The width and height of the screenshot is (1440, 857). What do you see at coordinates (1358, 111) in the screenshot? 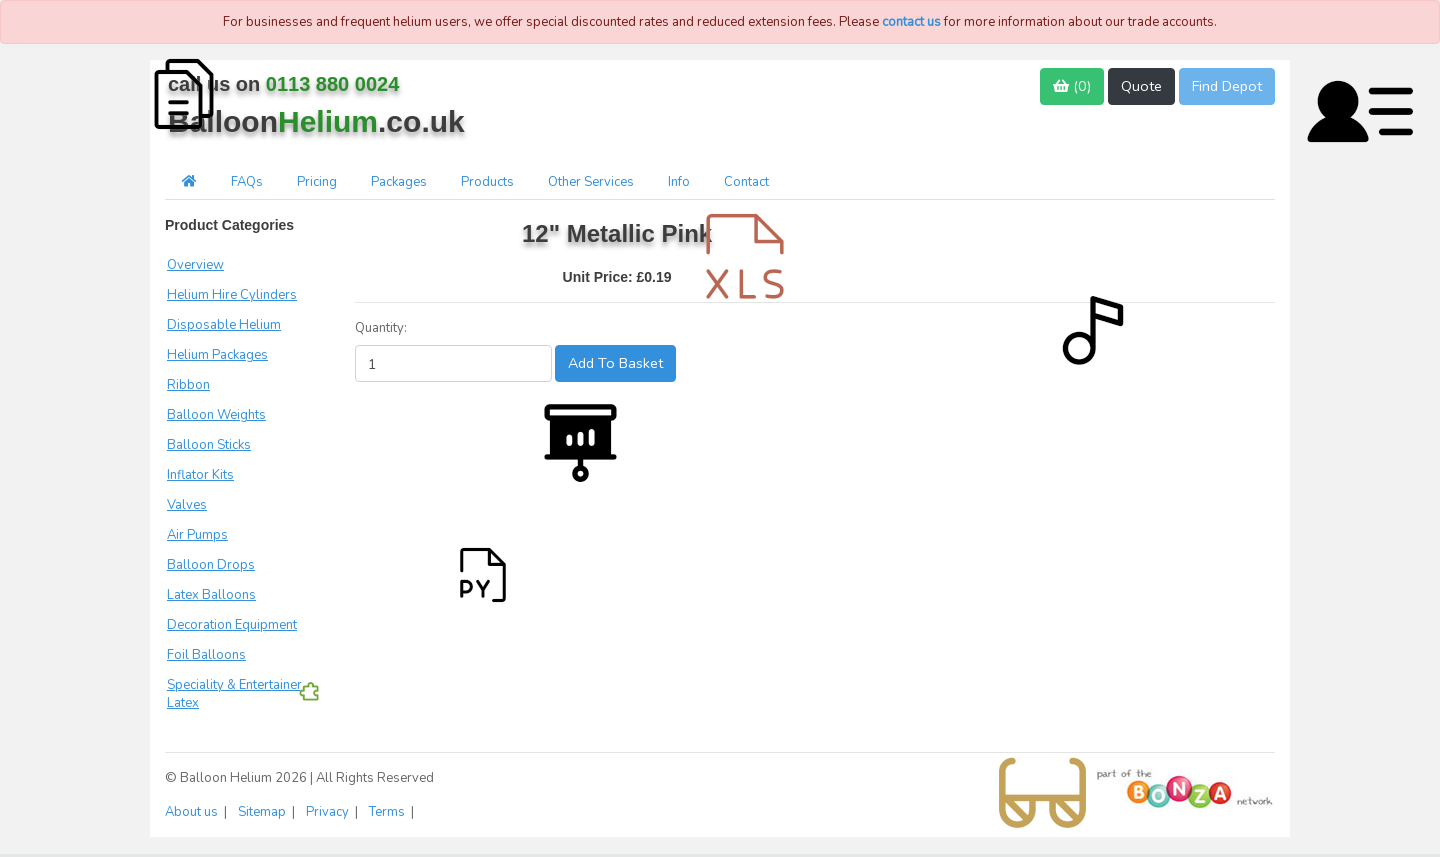
I see `view user directory or contact list` at bounding box center [1358, 111].